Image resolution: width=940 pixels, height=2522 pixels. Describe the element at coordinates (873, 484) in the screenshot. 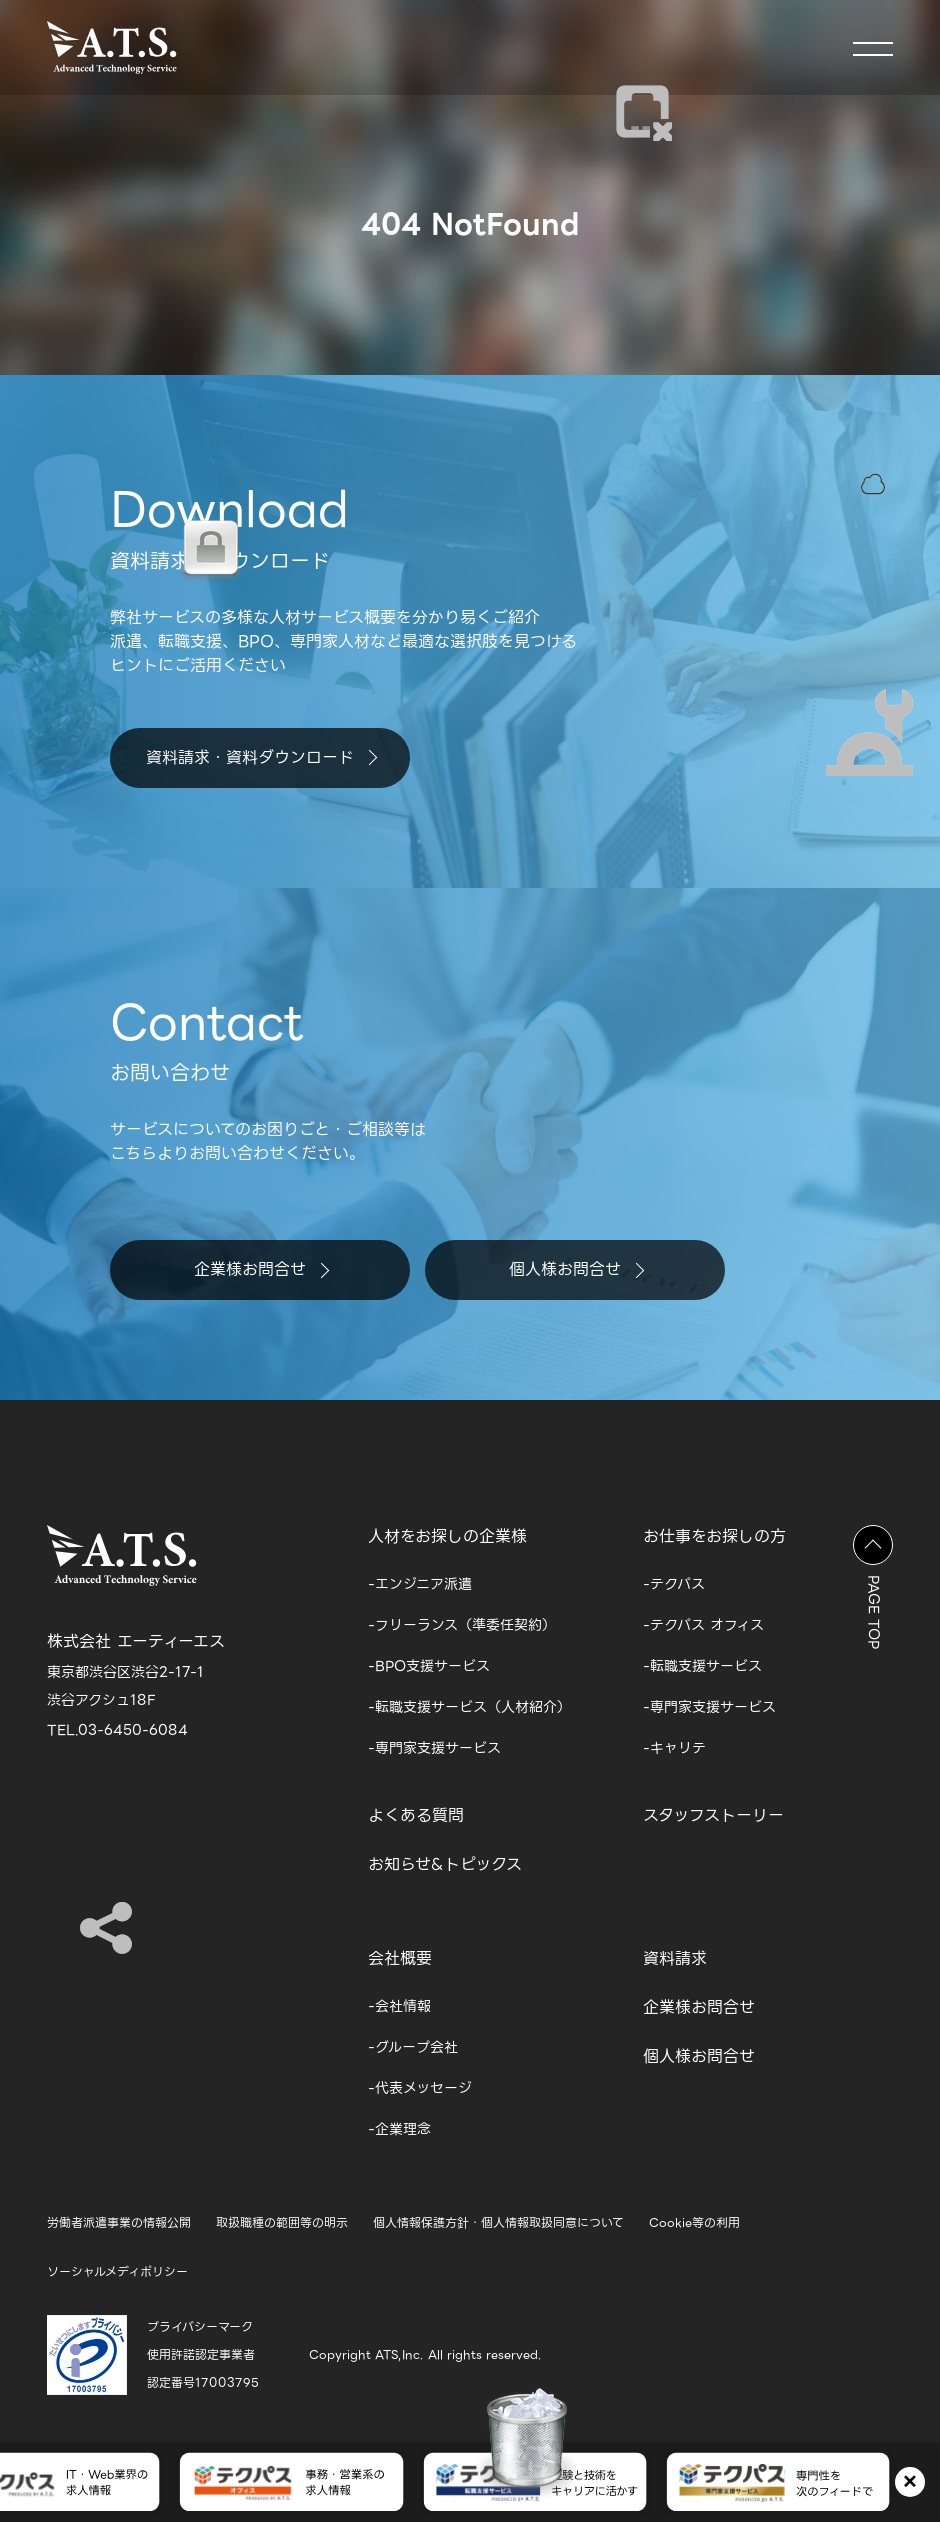

I see `access internet or cloud-based applications` at that location.